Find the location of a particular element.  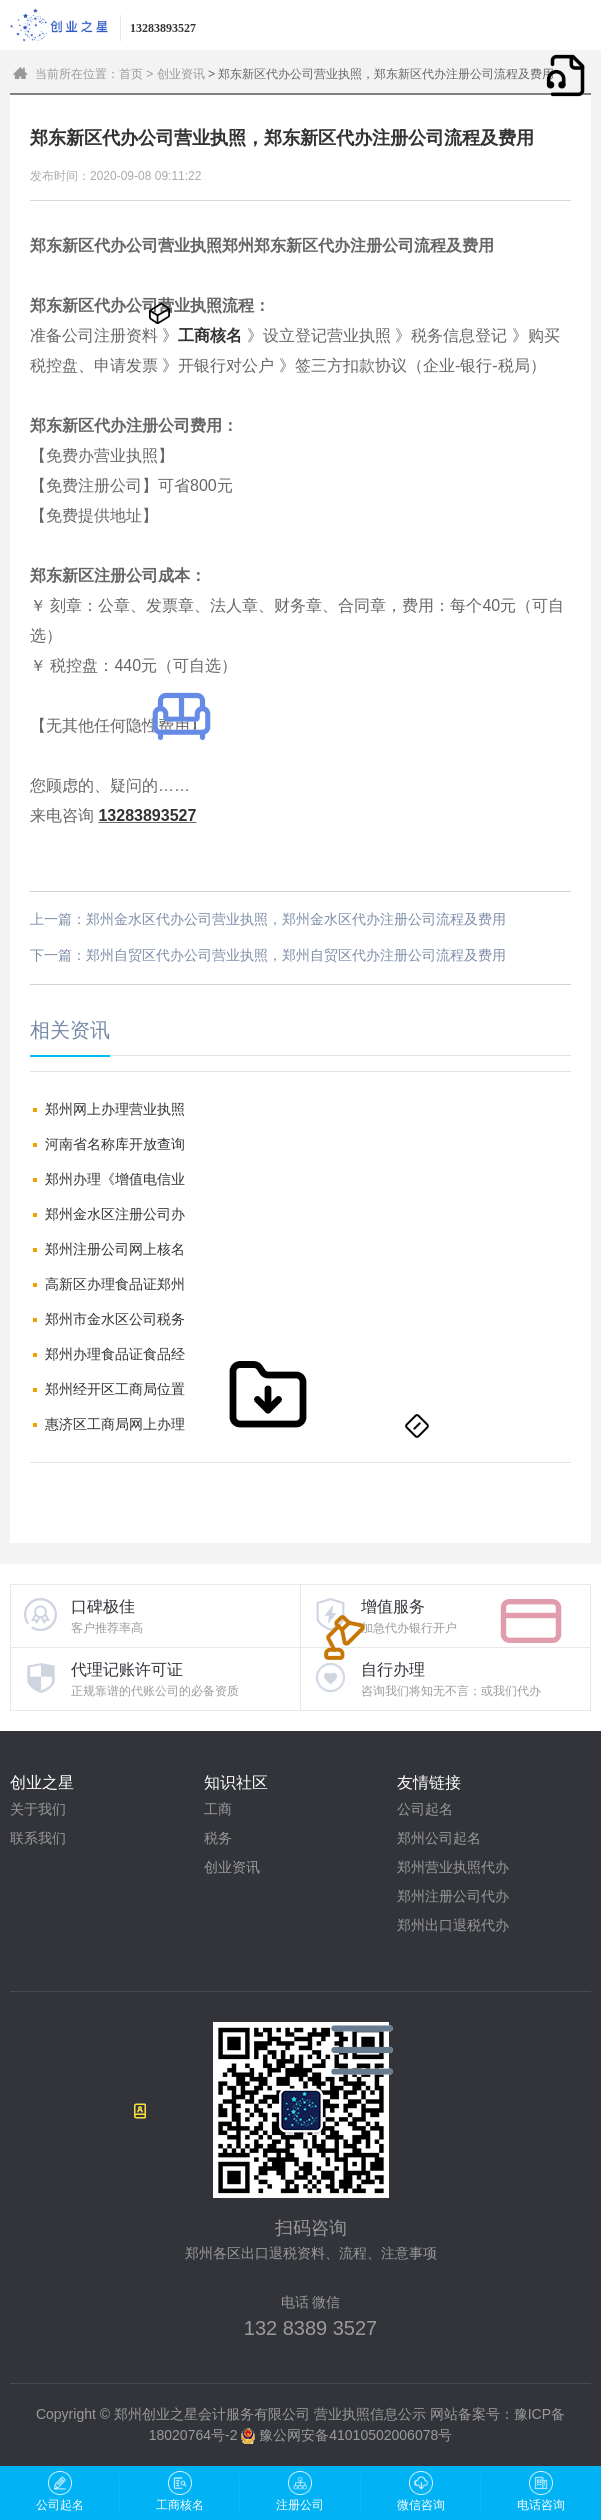

open an audio file is located at coordinates (567, 75).